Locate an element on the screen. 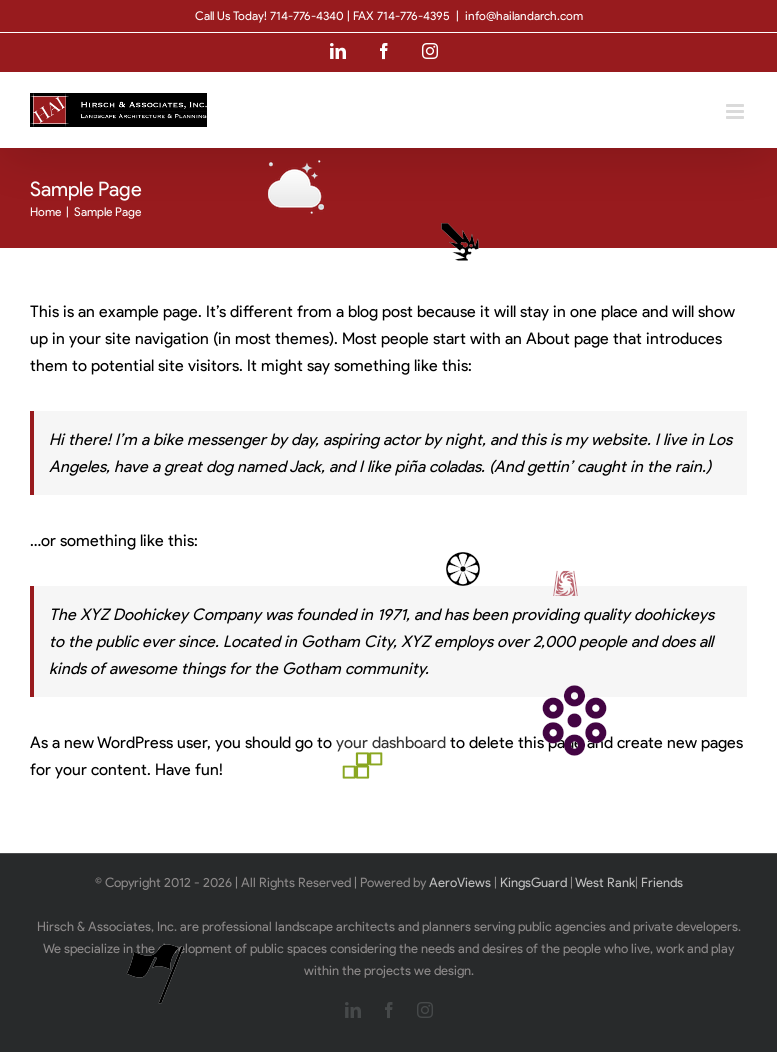  mark a checkpoint or milestone is located at coordinates (154, 973).